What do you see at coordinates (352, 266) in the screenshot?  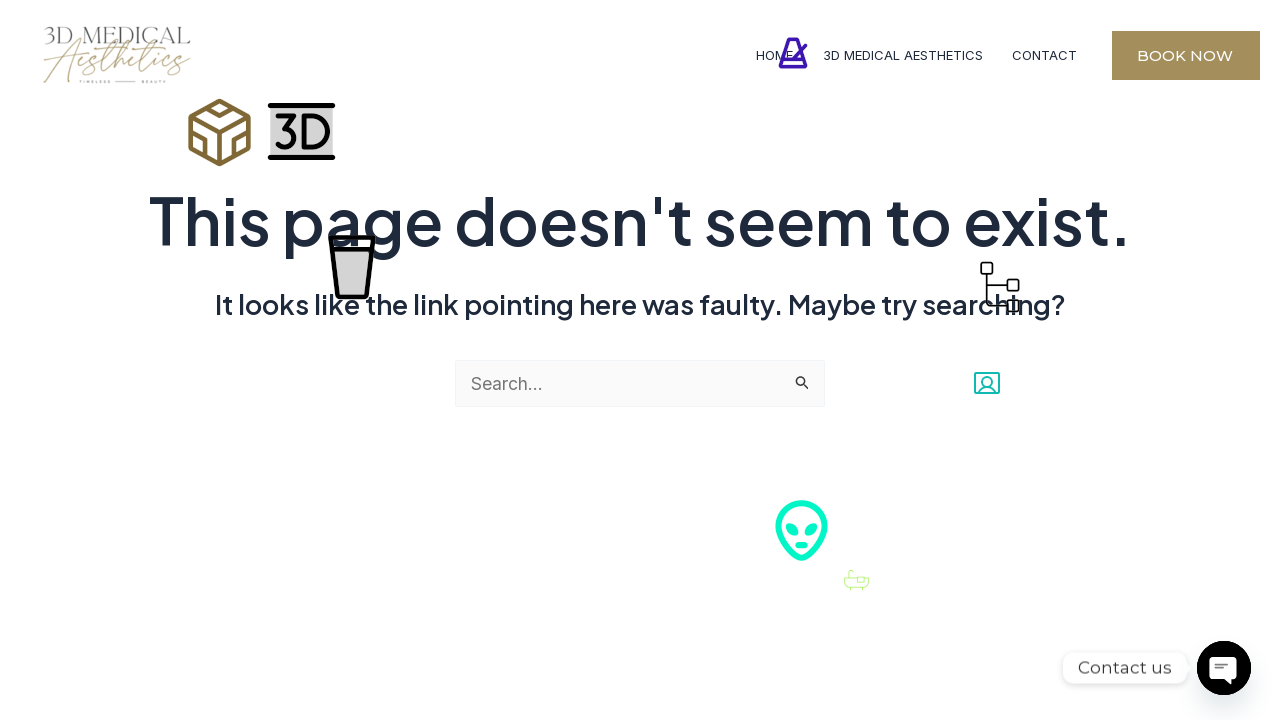 I see `view nearby bars or pubs` at bounding box center [352, 266].